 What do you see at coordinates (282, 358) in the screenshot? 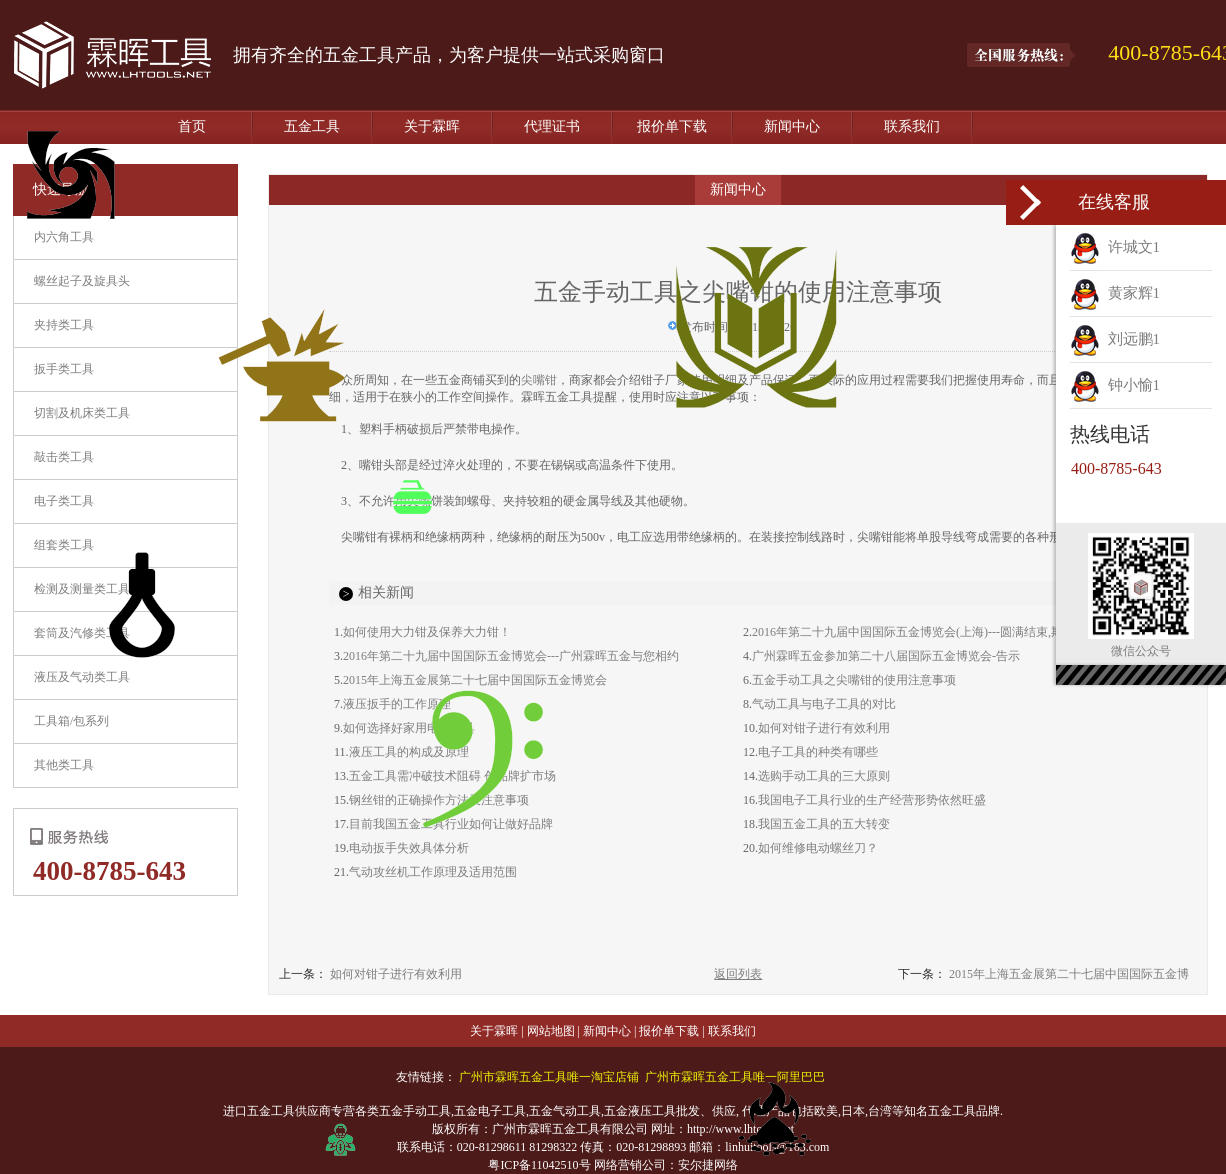
I see `access the blacksmithing or crafting menu` at bounding box center [282, 358].